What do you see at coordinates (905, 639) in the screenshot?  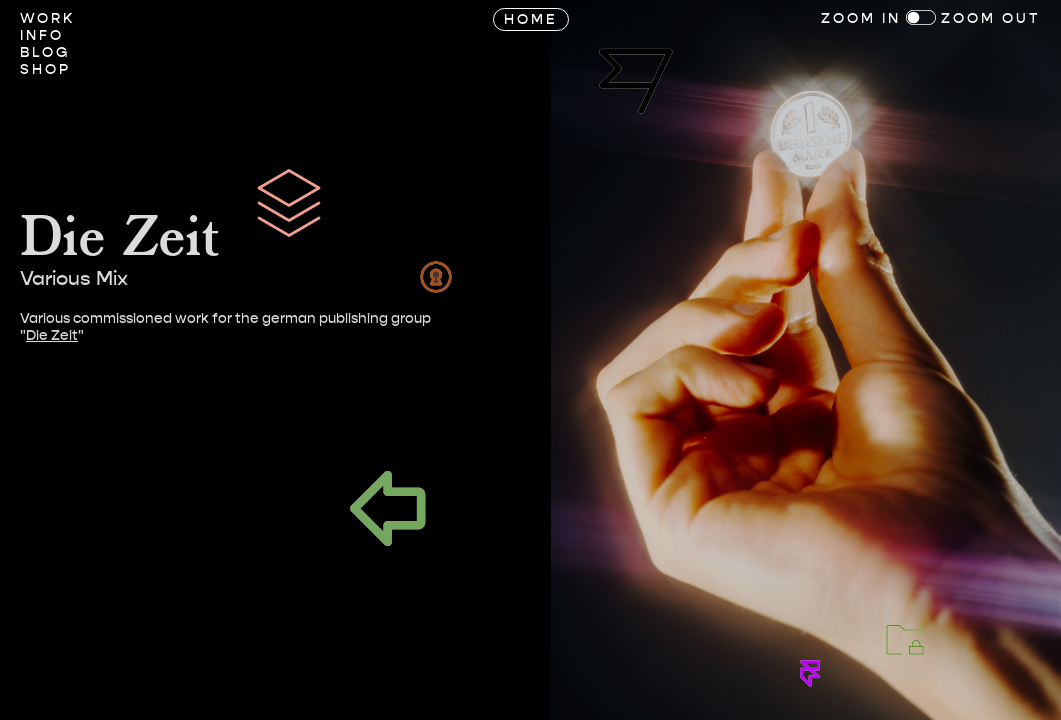 I see `access a password-protected folder` at bounding box center [905, 639].